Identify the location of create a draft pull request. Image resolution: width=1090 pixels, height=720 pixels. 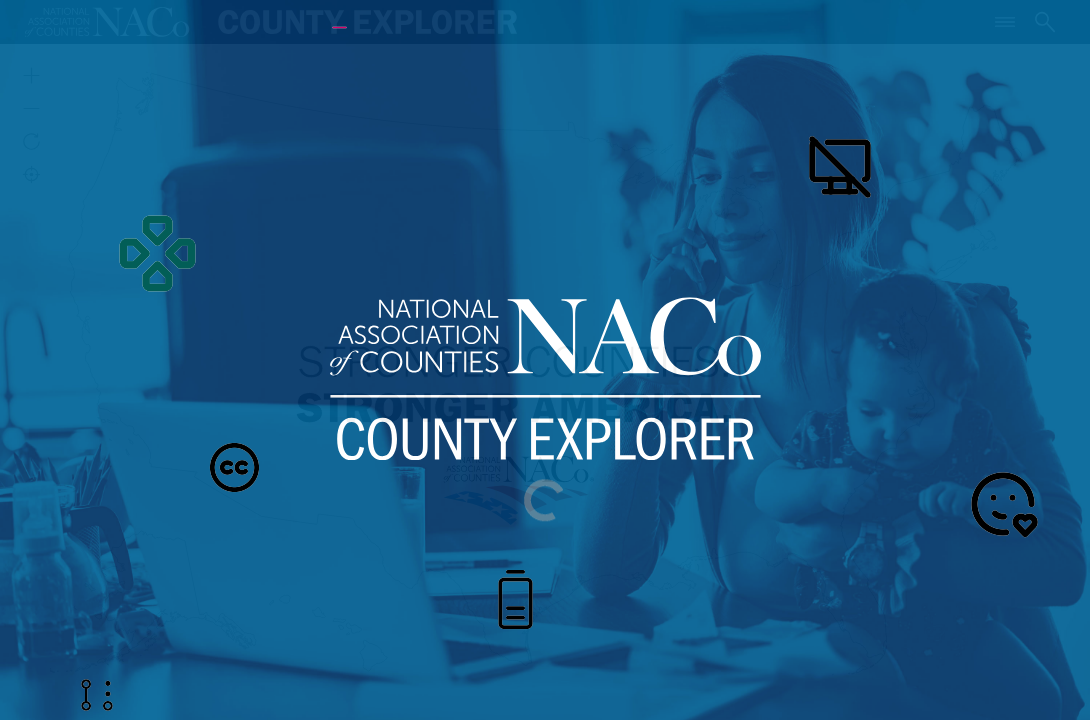
(97, 695).